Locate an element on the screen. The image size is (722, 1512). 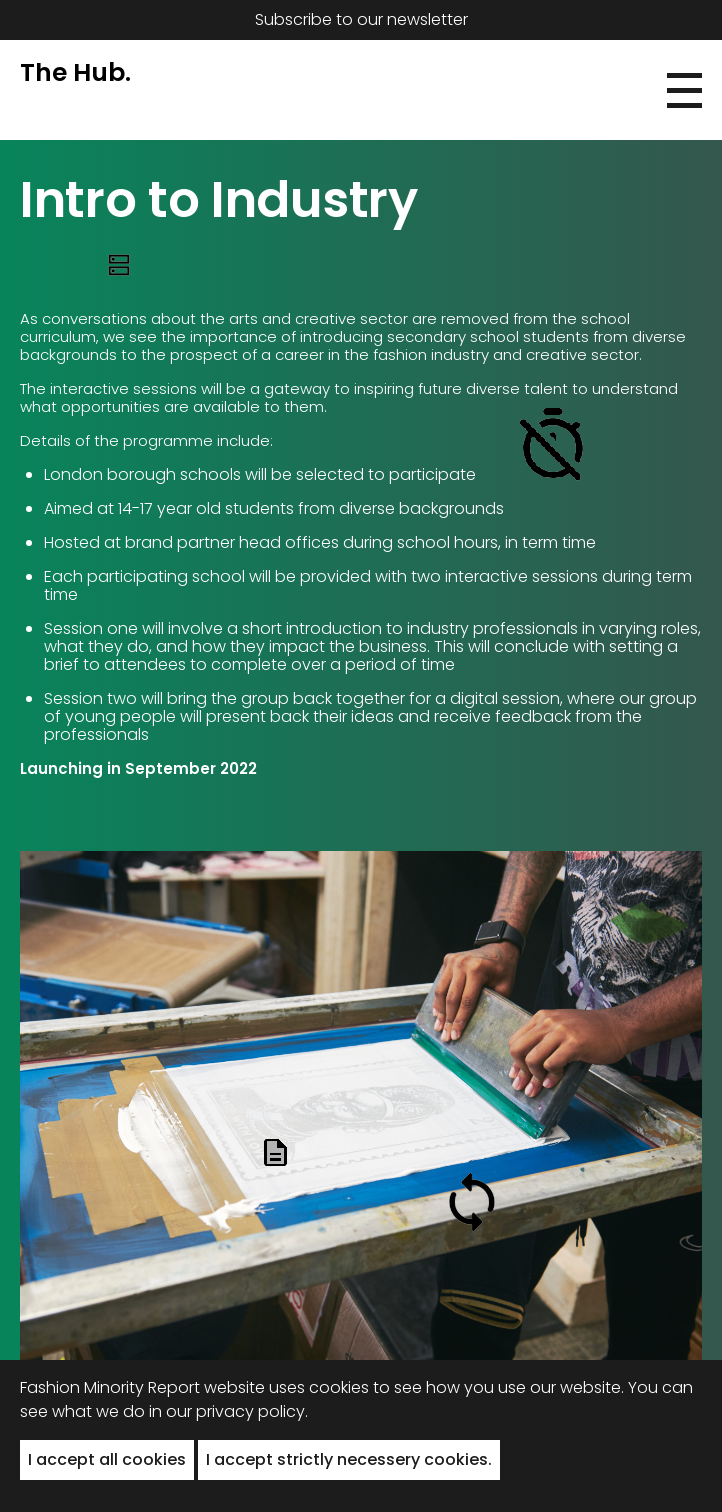
view document details is located at coordinates (275, 1152).